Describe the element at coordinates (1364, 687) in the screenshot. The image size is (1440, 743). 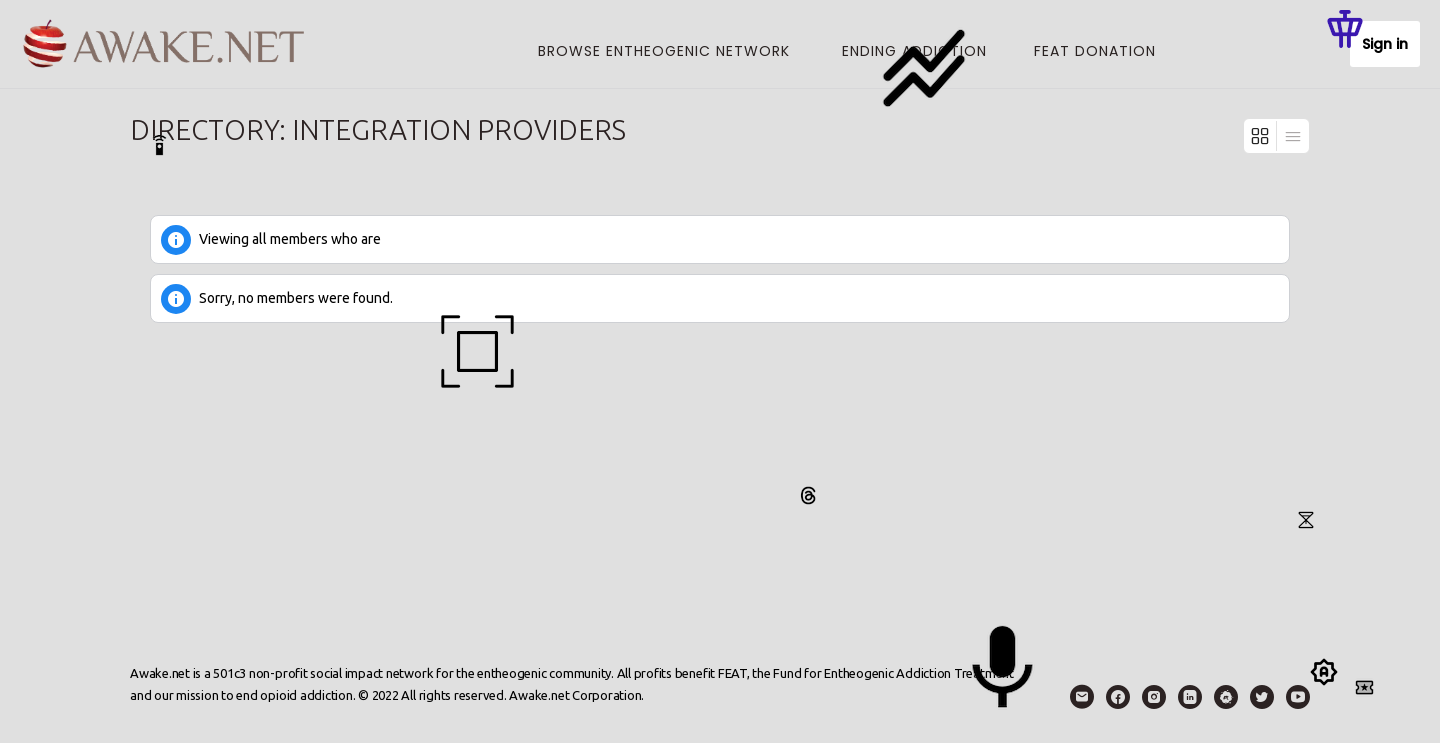
I see `view local events or entertainment` at that location.